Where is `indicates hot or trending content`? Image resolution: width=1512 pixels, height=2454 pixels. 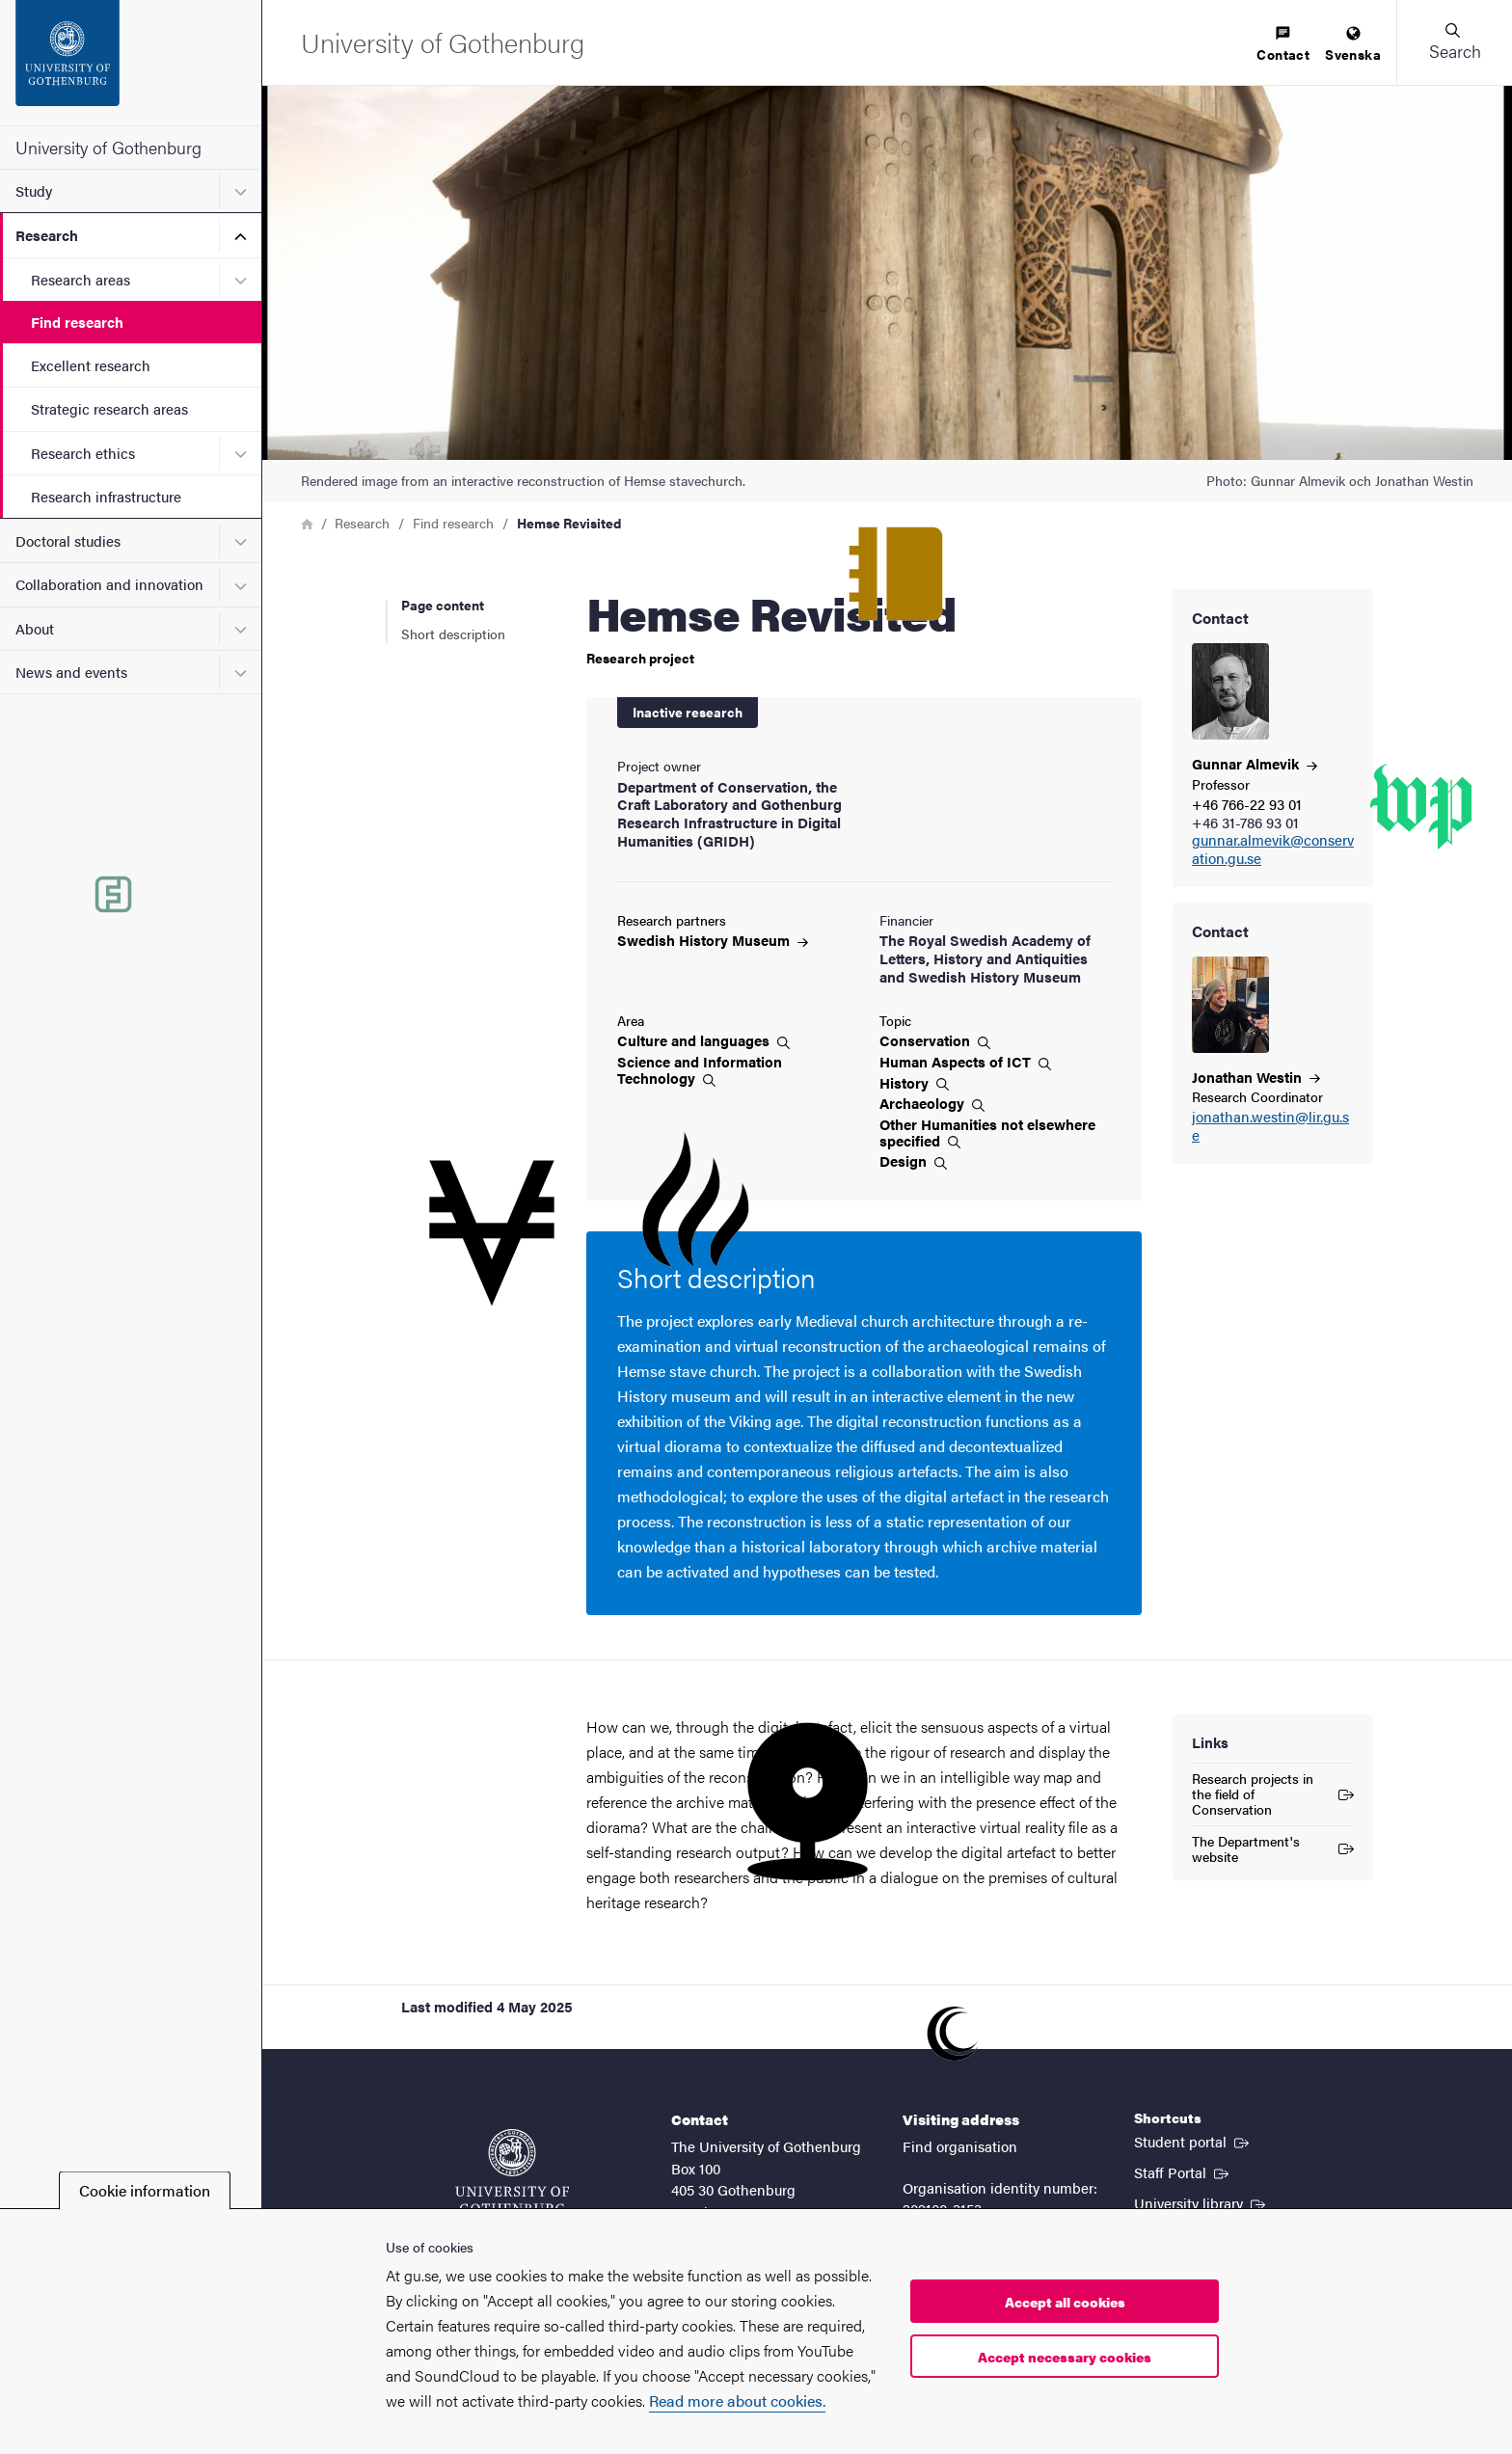
indicates hot or trending content is located at coordinates (697, 1202).